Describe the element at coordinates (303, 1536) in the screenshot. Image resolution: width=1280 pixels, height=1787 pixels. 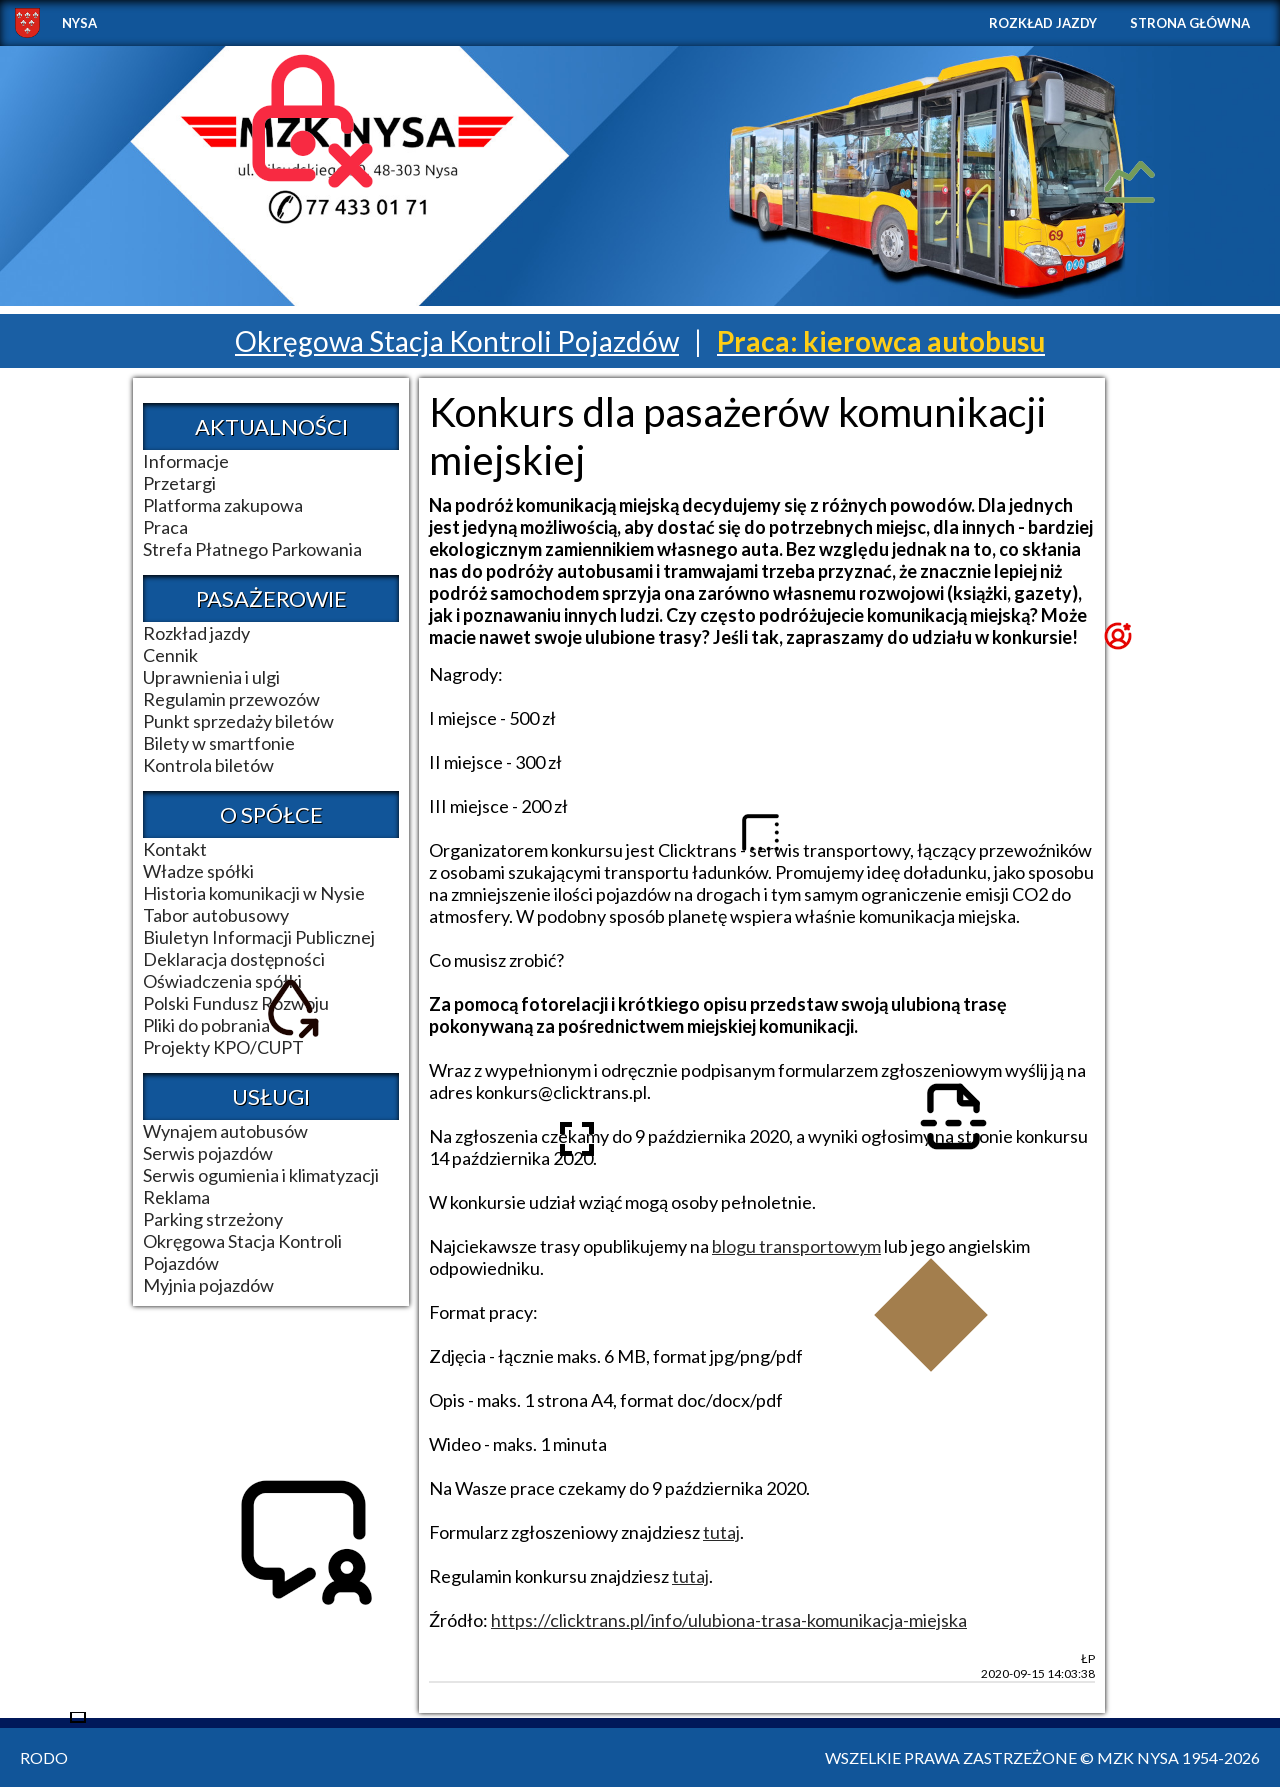
I see `view message from a specific user` at that location.